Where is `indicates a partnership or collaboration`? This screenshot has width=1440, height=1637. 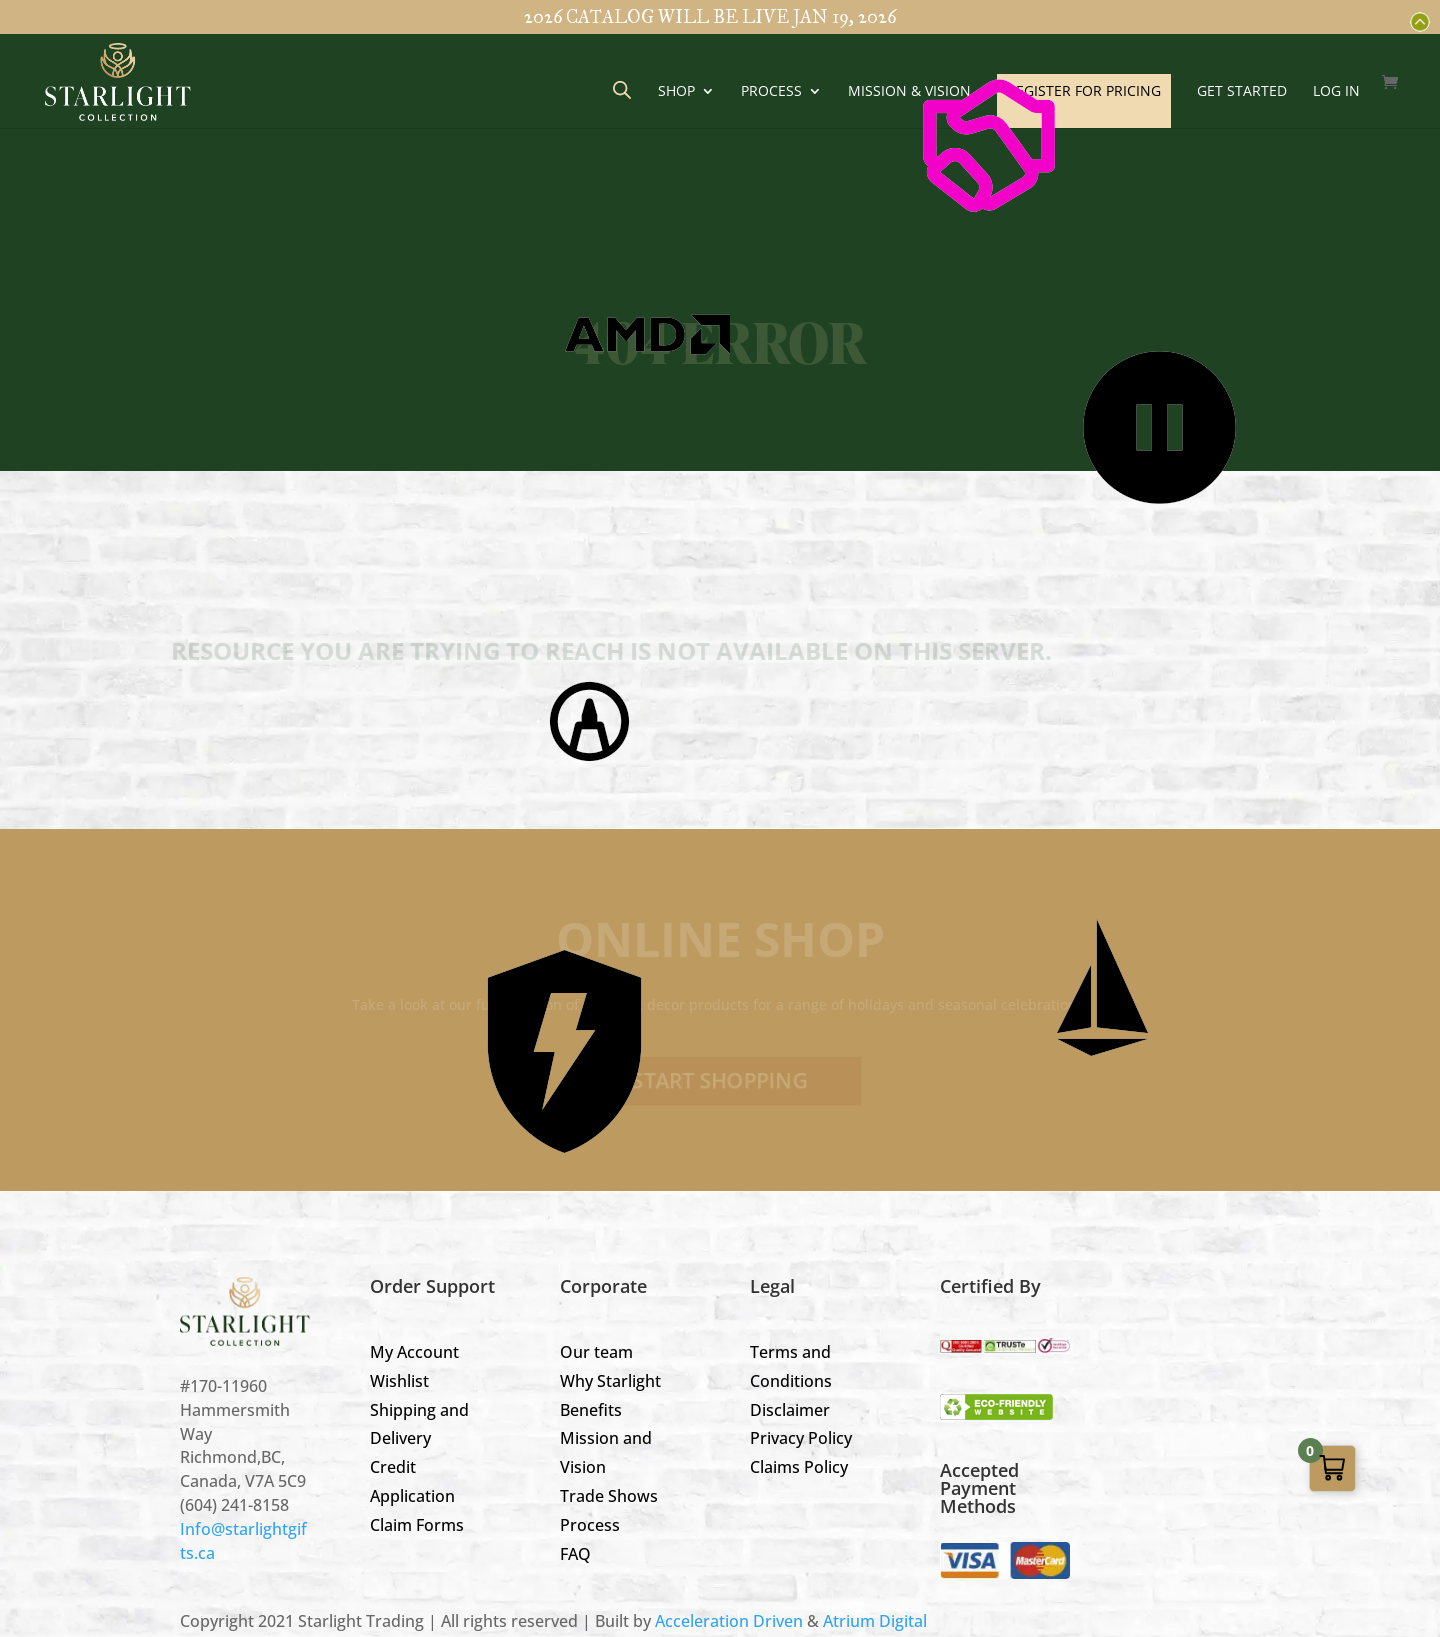
indicates a partnership or collaboration is located at coordinates (989, 146).